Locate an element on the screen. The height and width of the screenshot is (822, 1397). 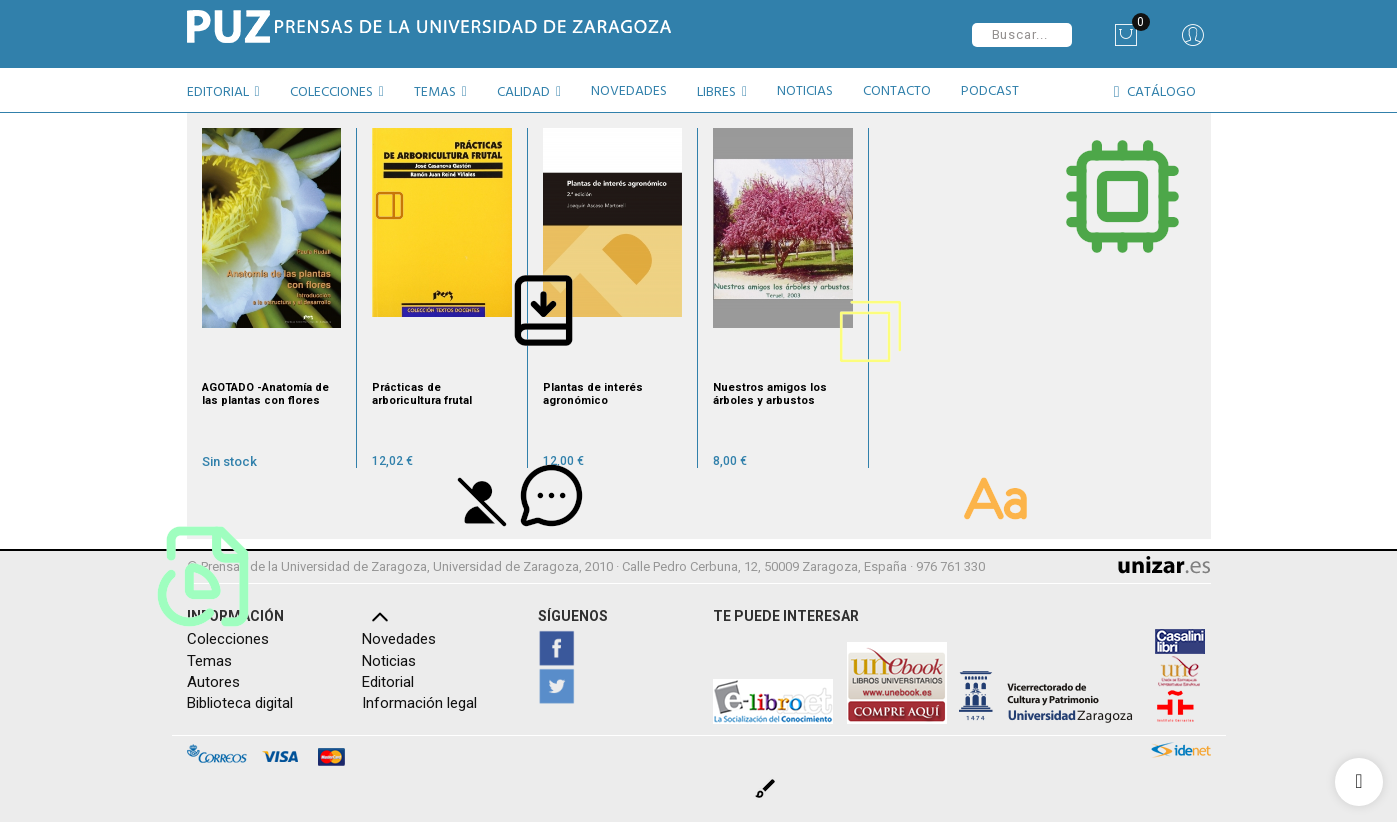
block or remove a user is located at coordinates (482, 502).